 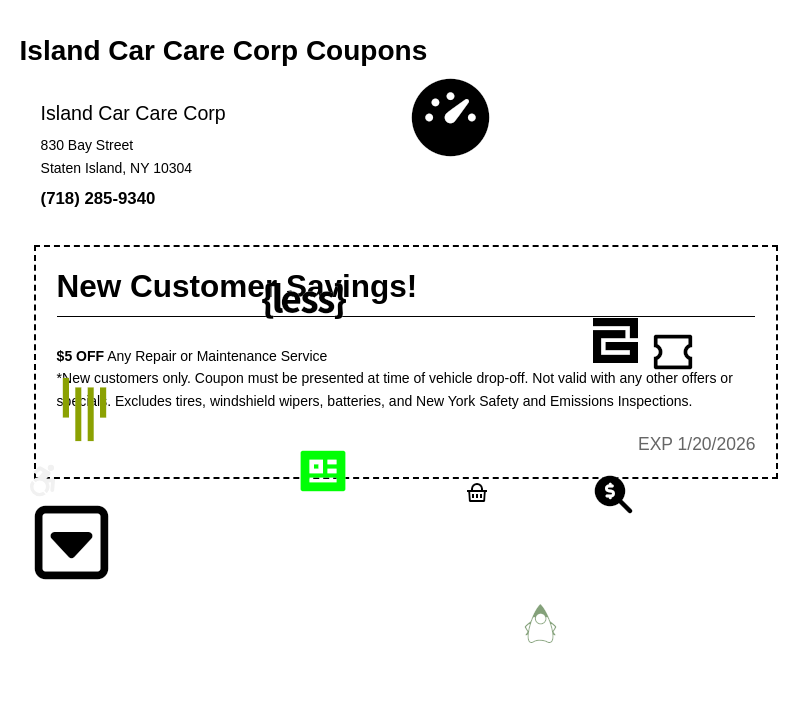 What do you see at coordinates (613, 494) in the screenshot?
I see `search for pricing or cost information` at bounding box center [613, 494].